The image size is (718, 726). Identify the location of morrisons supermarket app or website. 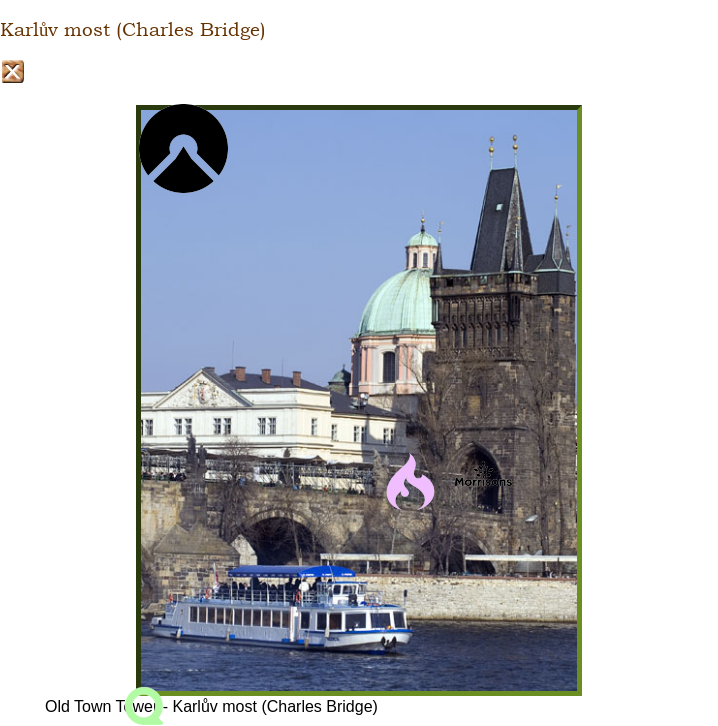
(483, 473).